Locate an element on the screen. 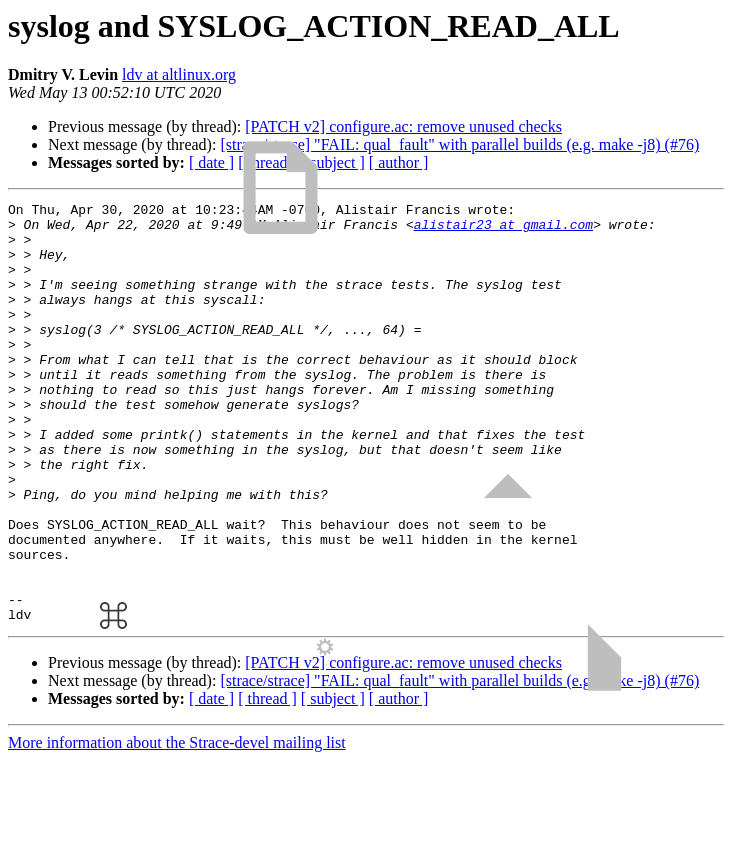 This screenshot has width=732, height=844. access system settings is located at coordinates (325, 647).